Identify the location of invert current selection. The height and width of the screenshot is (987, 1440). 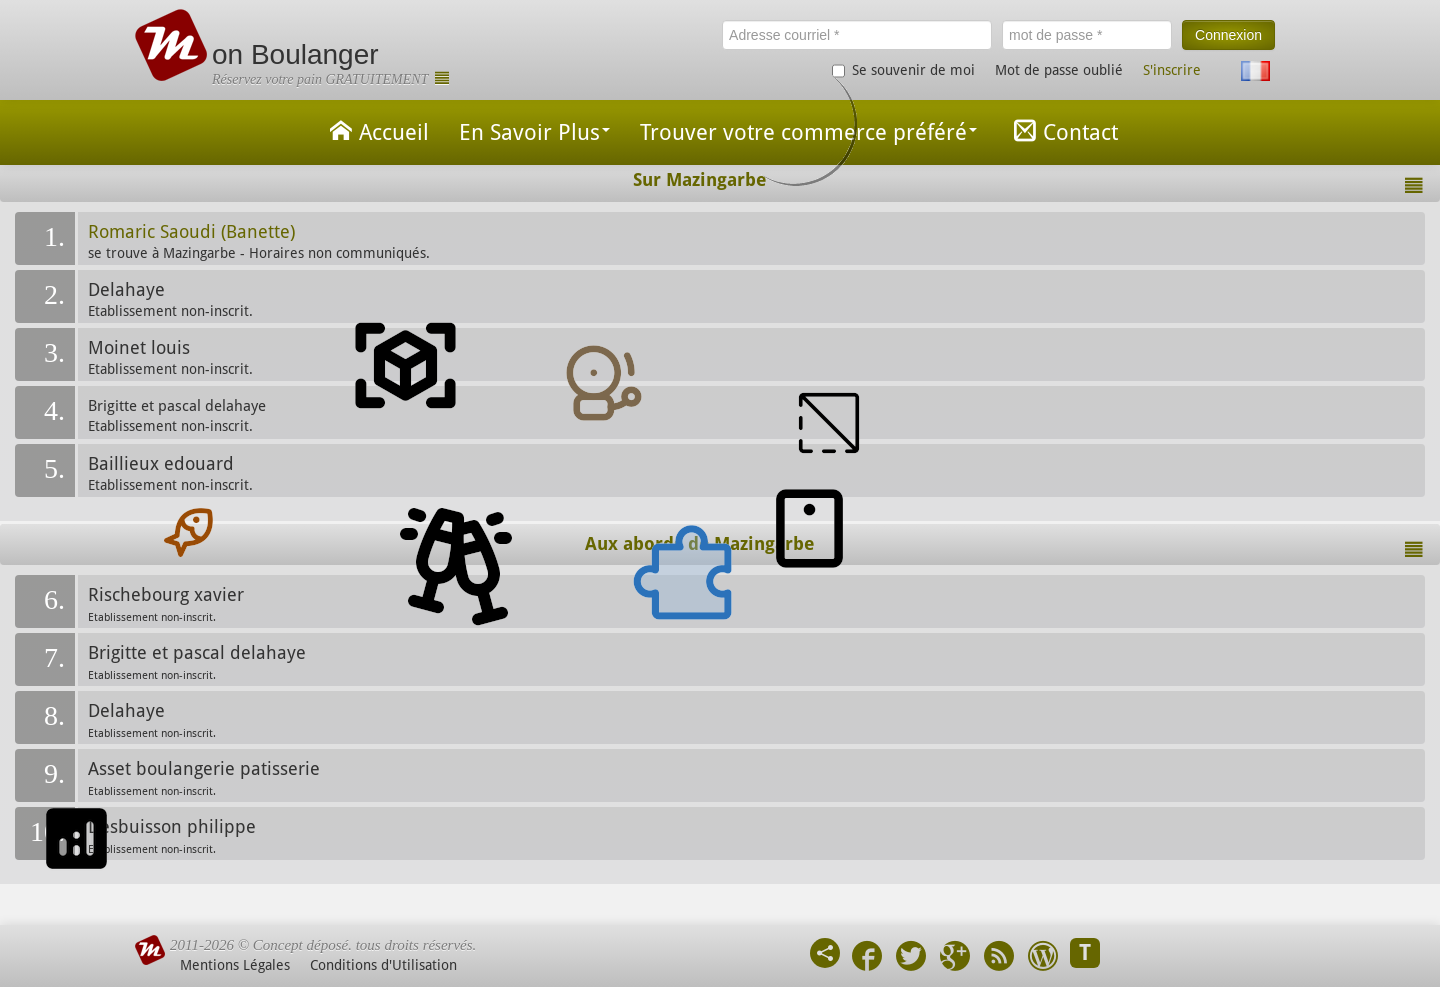
(829, 423).